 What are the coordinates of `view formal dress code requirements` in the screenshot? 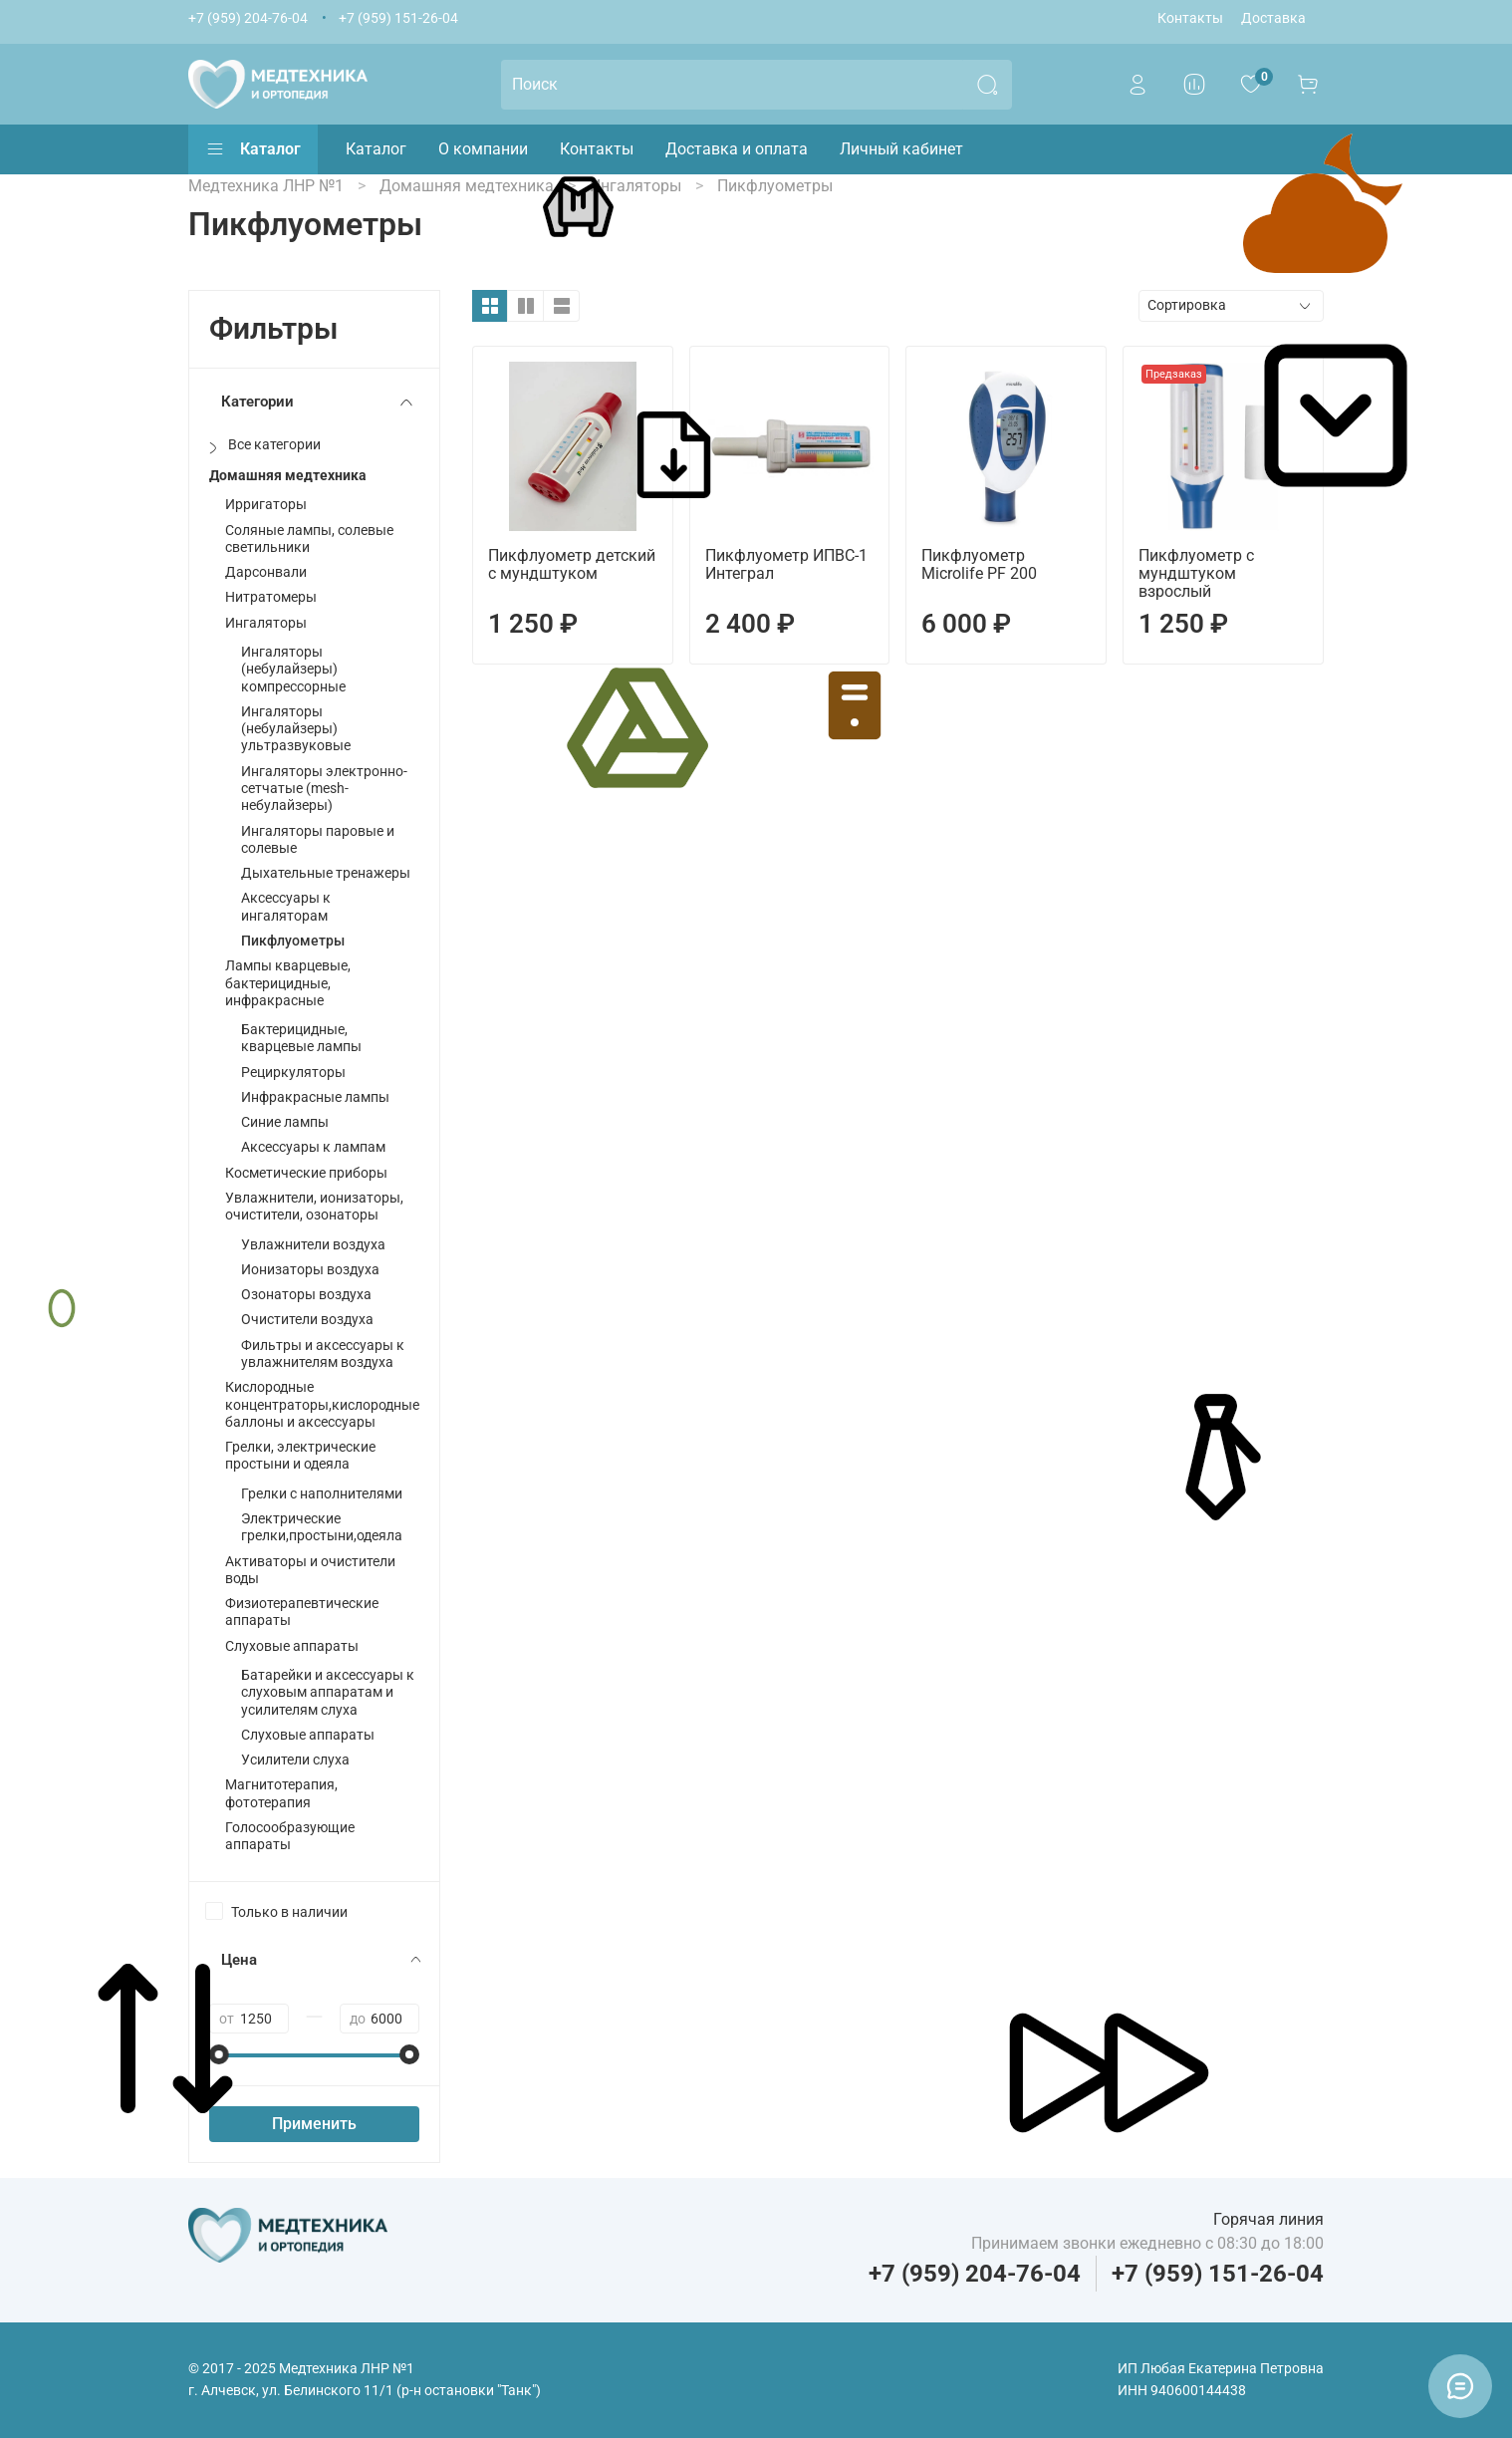 It's located at (1215, 1454).